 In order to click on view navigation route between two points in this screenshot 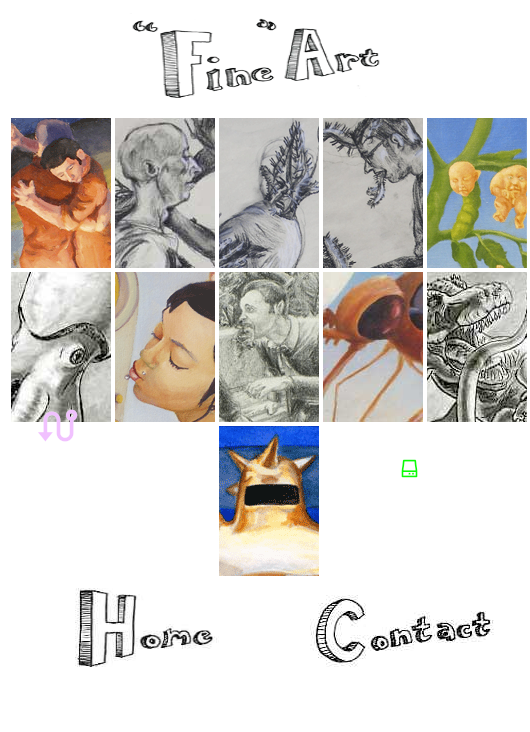, I will do `click(58, 426)`.